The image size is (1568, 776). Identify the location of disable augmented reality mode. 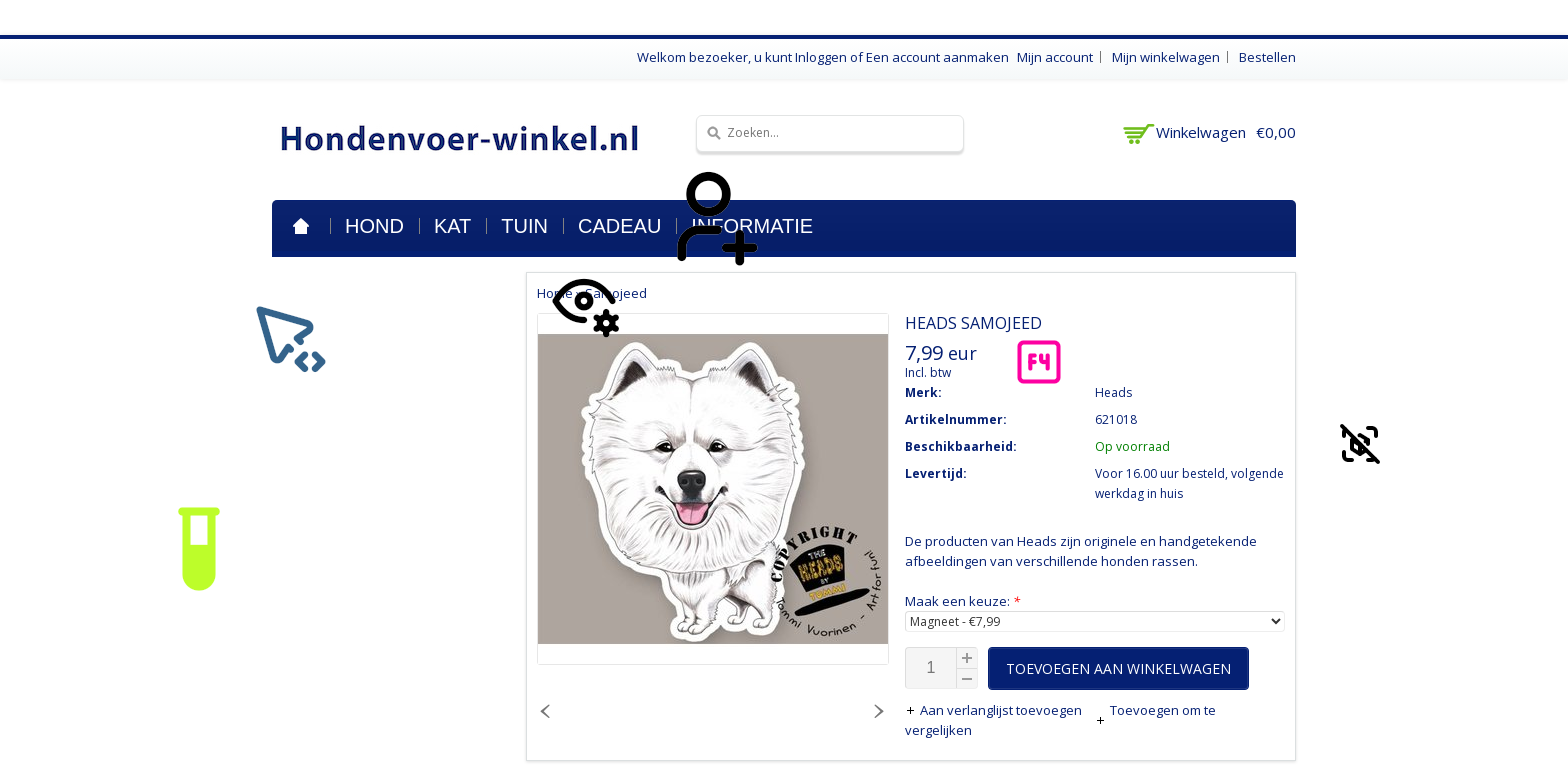
(1360, 444).